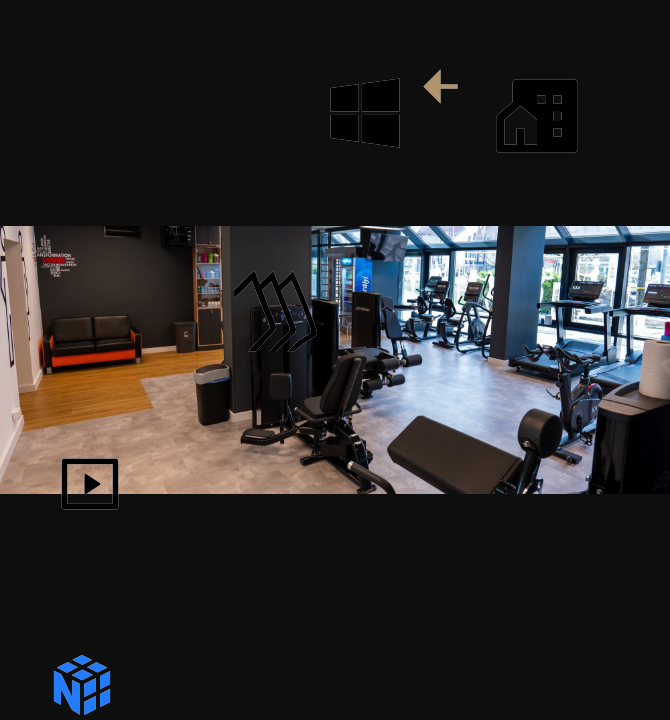 The height and width of the screenshot is (720, 670). I want to click on play a video or movie, so click(90, 484).